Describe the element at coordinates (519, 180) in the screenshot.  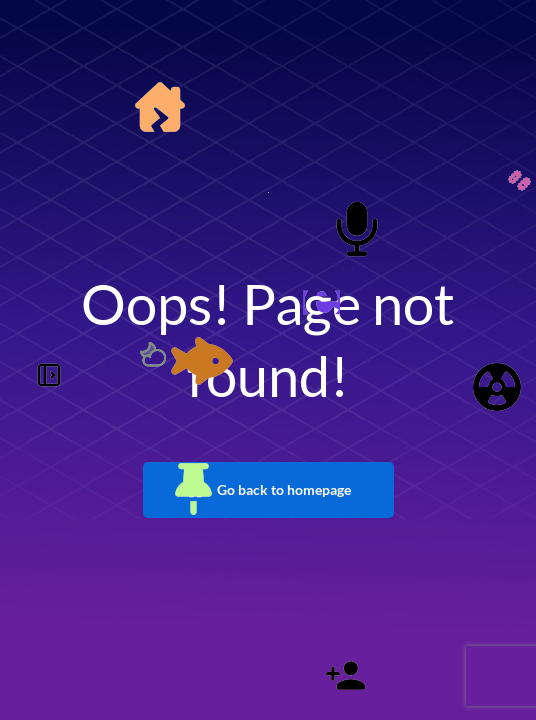
I see `view microbiology or bacteria-related content` at that location.